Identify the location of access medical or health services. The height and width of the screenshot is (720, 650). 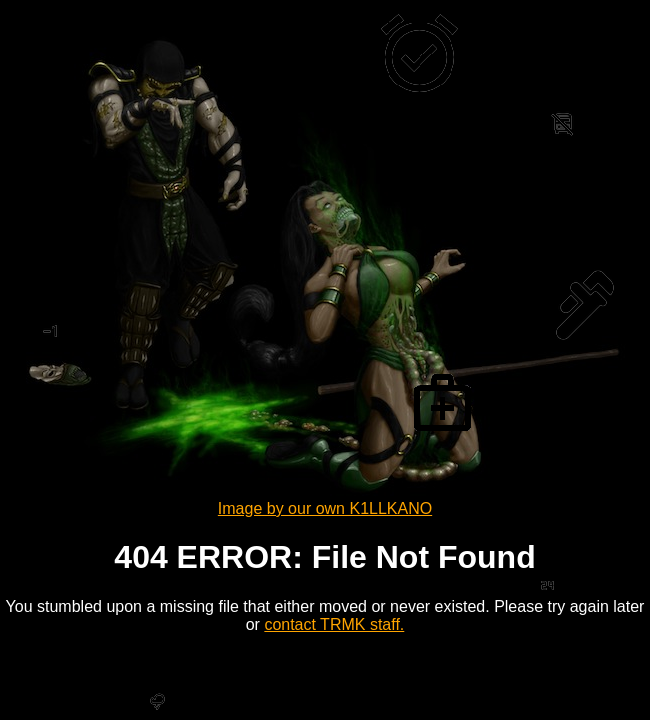
(442, 402).